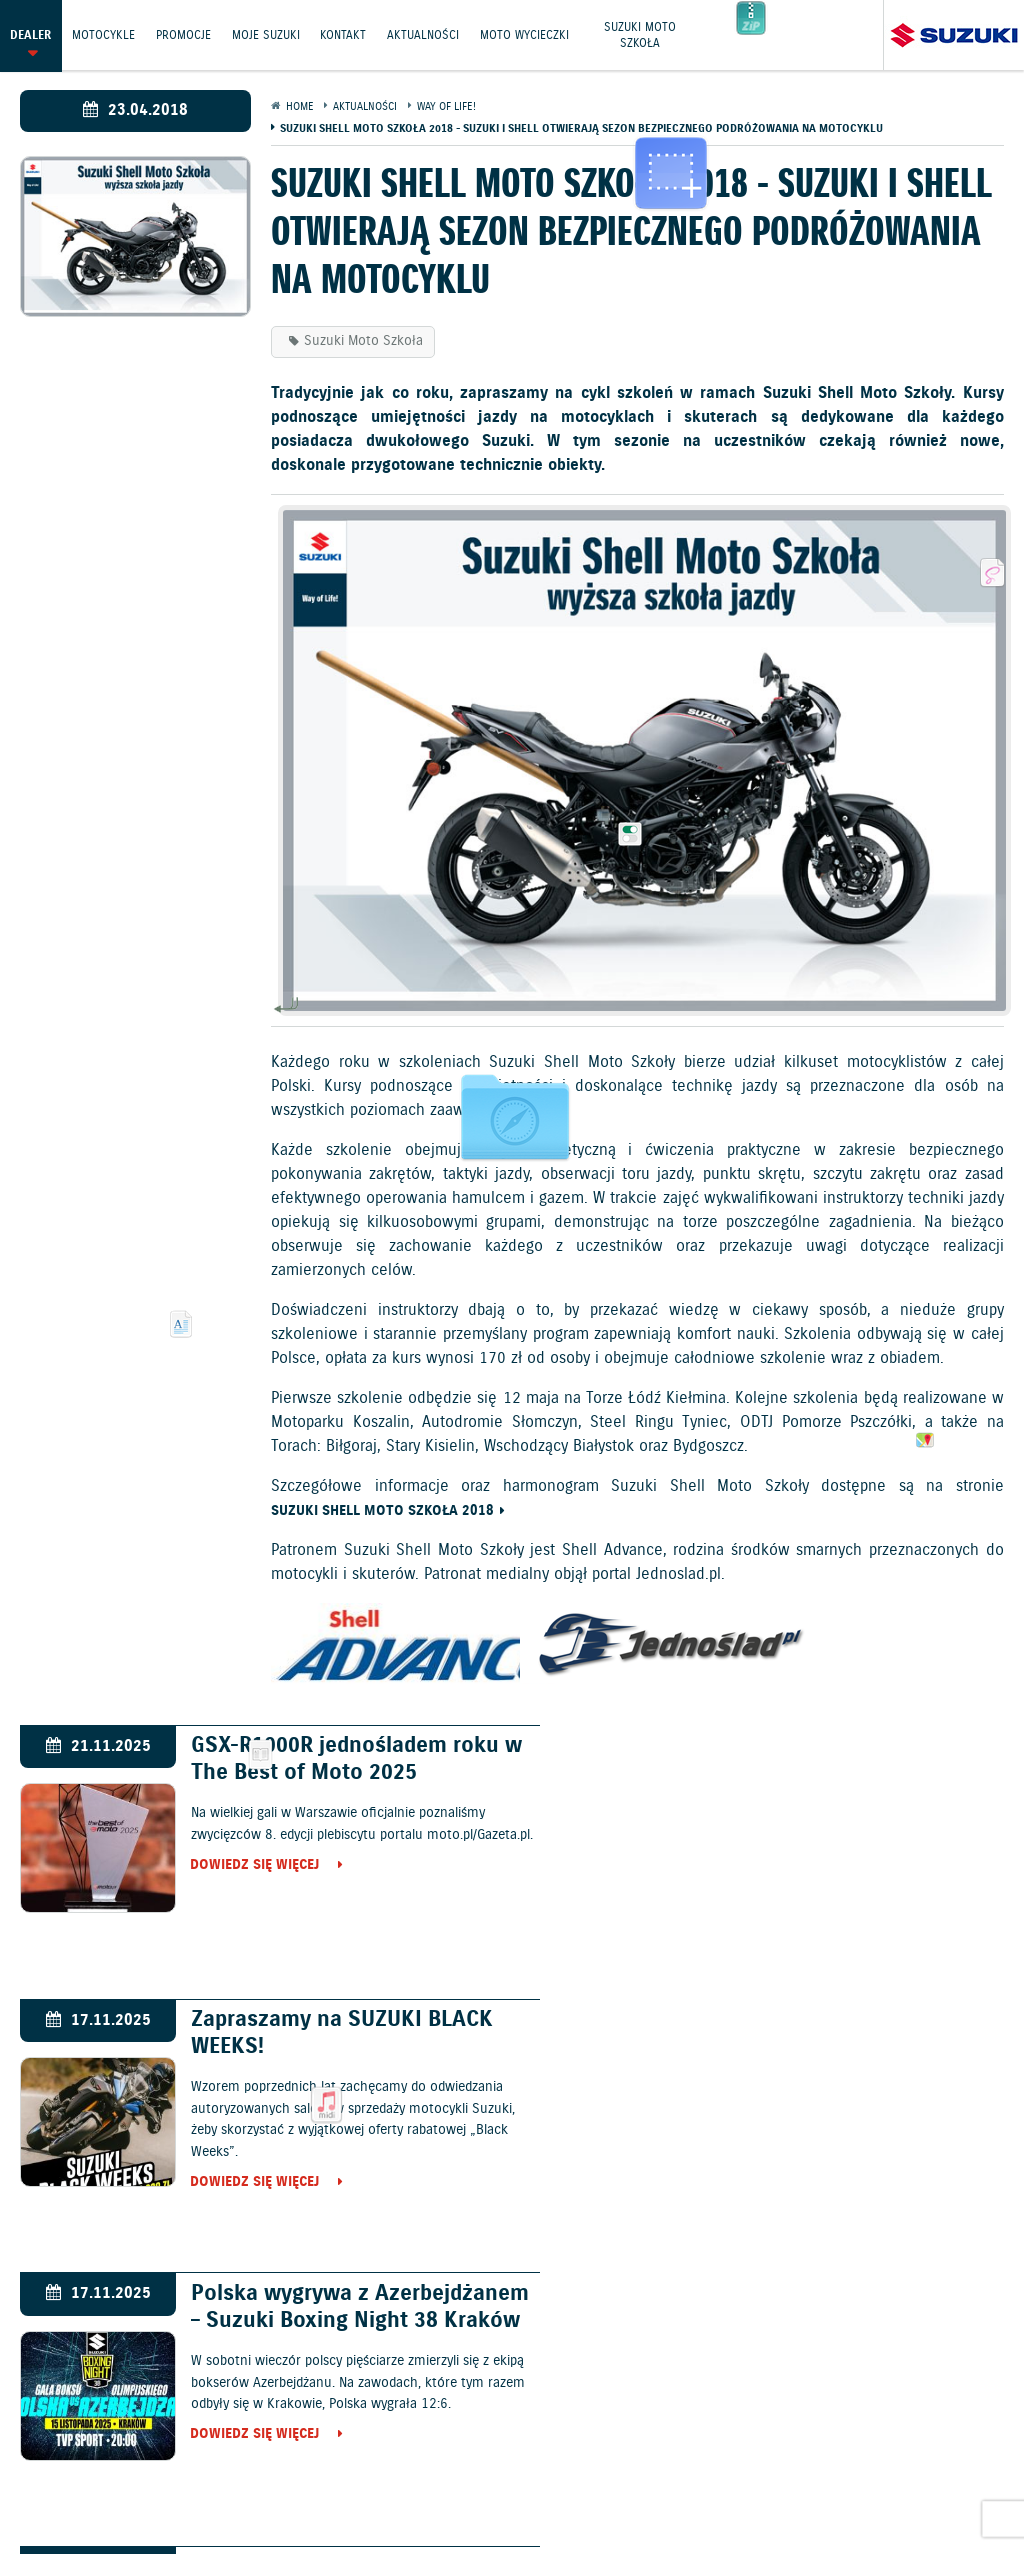 Image resolution: width=1024 pixels, height=2554 pixels. What do you see at coordinates (925, 1440) in the screenshot?
I see `open gnome maps application` at bounding box center [925, 1440].